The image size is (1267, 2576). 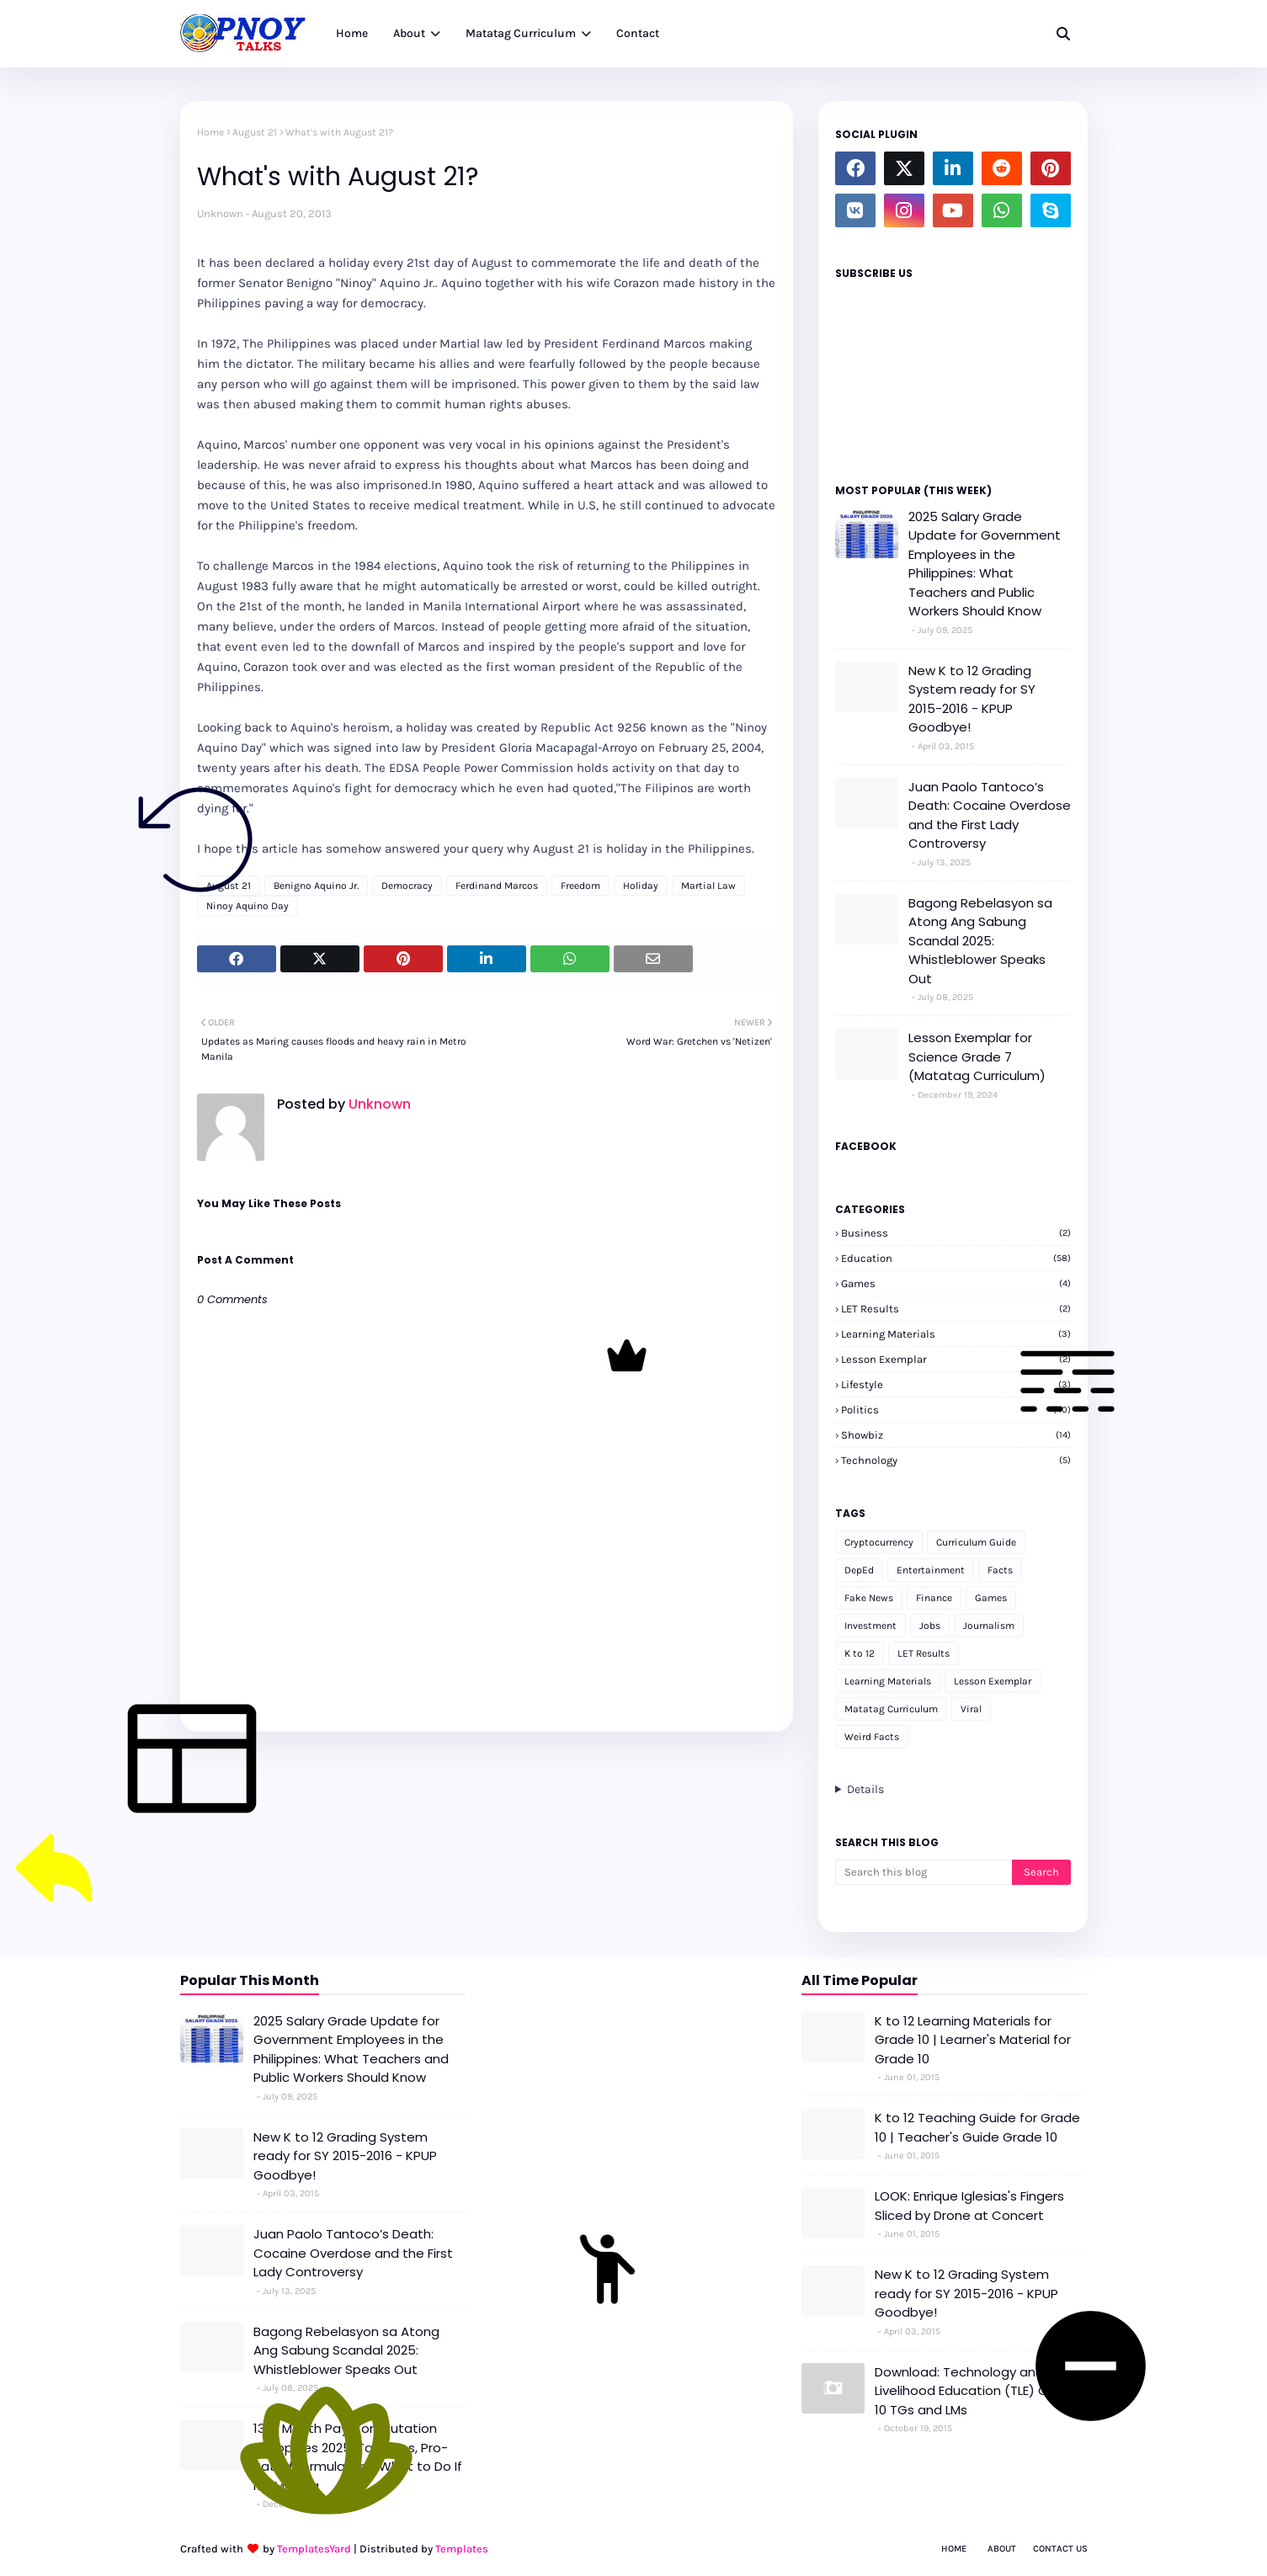 What do you see at coordinates (1090, 2366) in the screenshot?
I see `remove an item from a list` at bounding box center [1090, 2366].